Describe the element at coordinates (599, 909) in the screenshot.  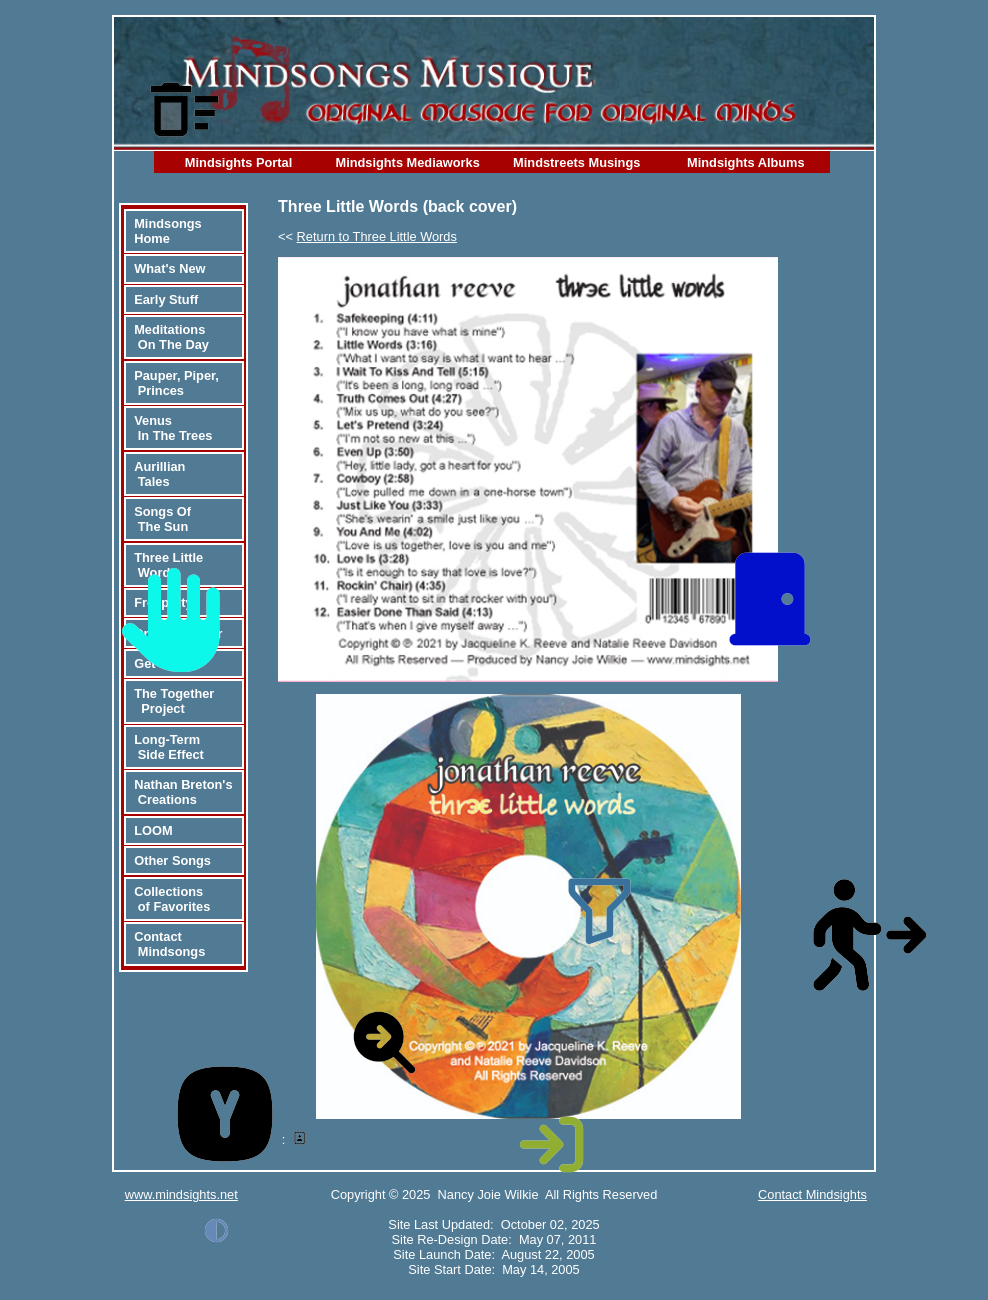
I see `filter or sort content` at that location.